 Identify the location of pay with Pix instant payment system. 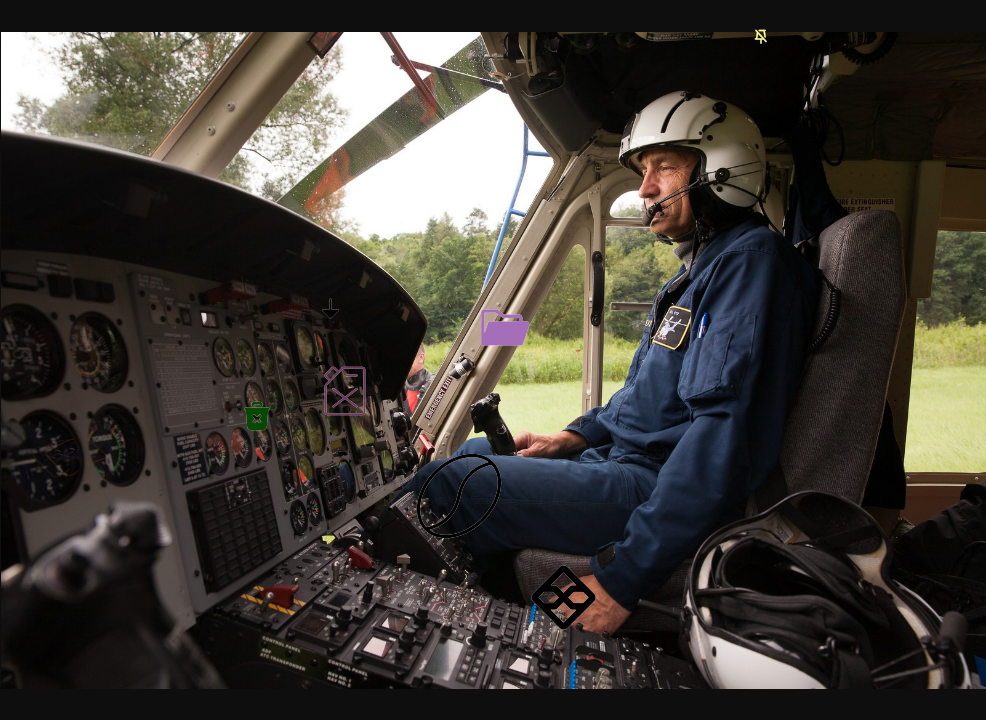
(563, 597).